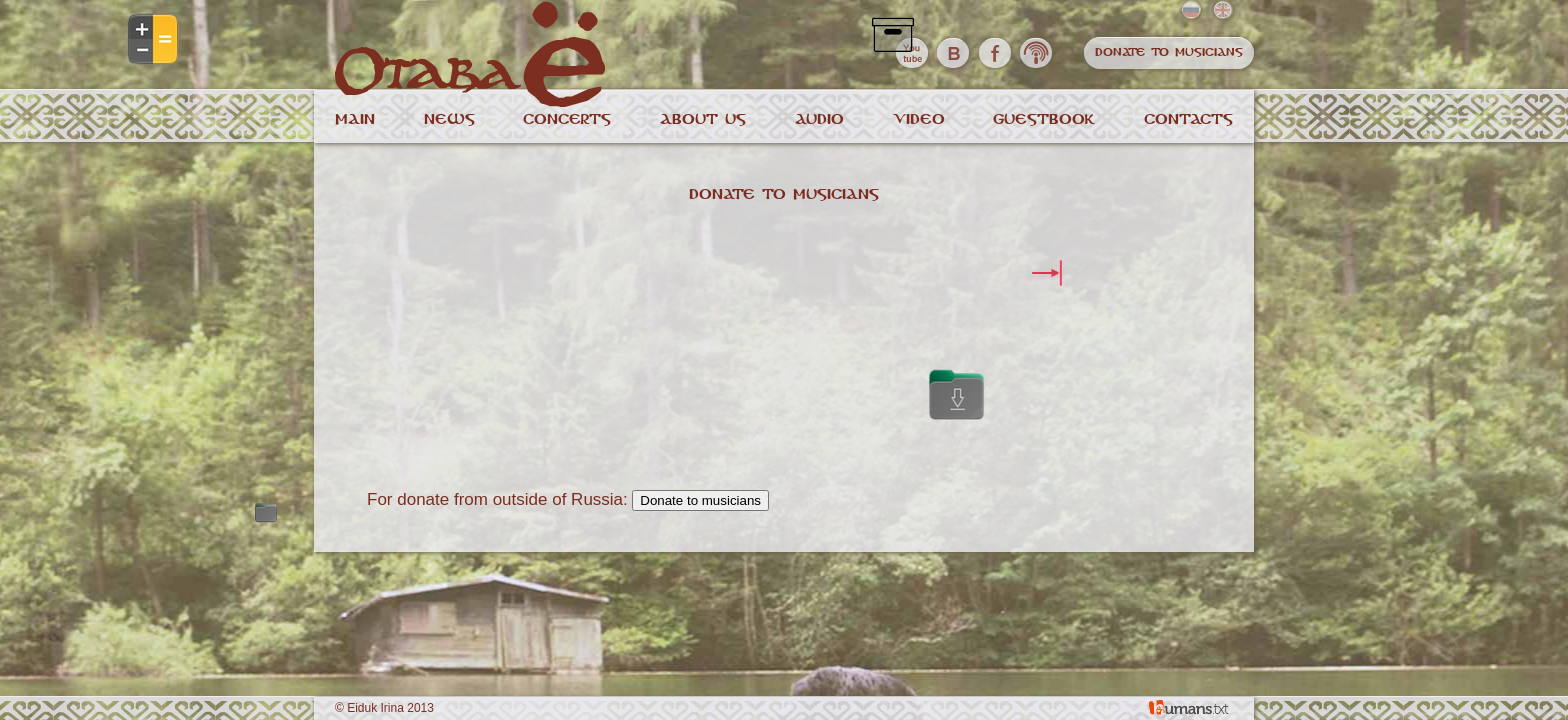  I want to click on open the calculator app, so click(153, 39).